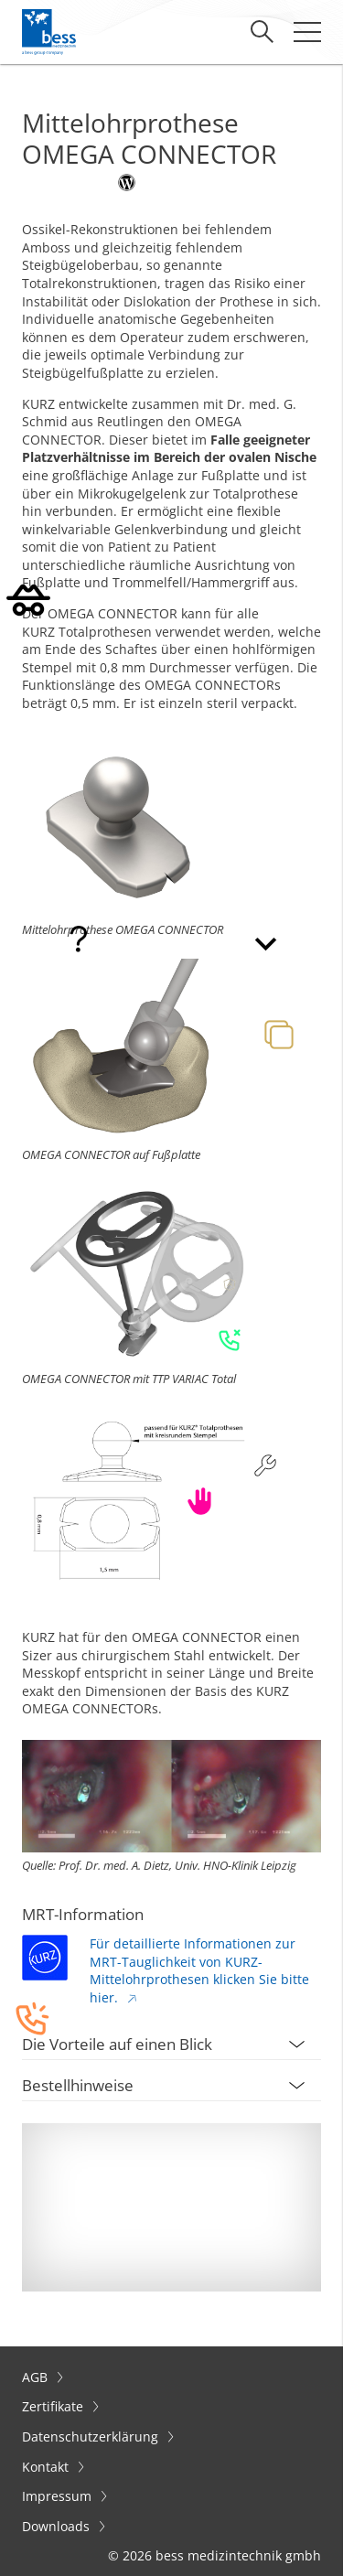 The height and width of the screenshot is (2576, 343). What do you see at coordinates (31, 2019) in the screenshot?
I see `incoming call notification` at bounding box center [31, 2019].